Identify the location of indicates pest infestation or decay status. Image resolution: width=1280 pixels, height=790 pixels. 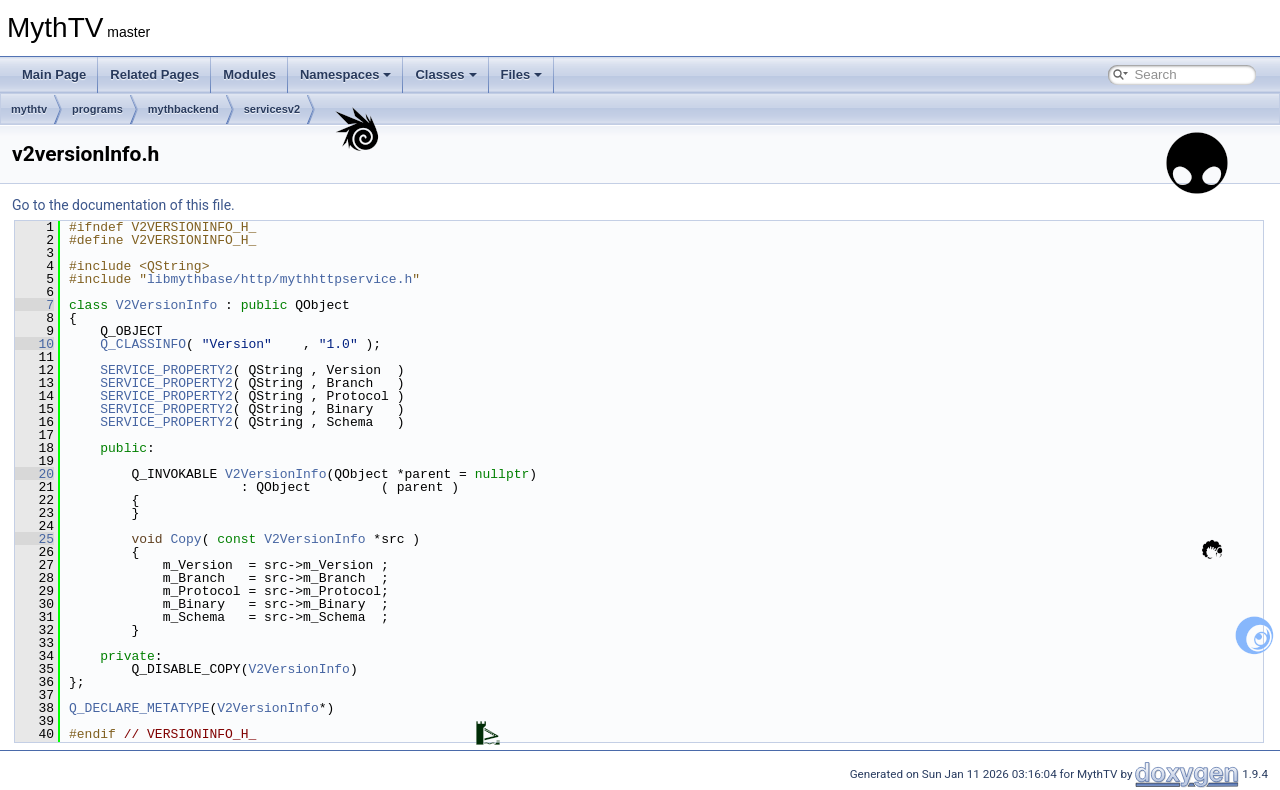
(1212, 550).